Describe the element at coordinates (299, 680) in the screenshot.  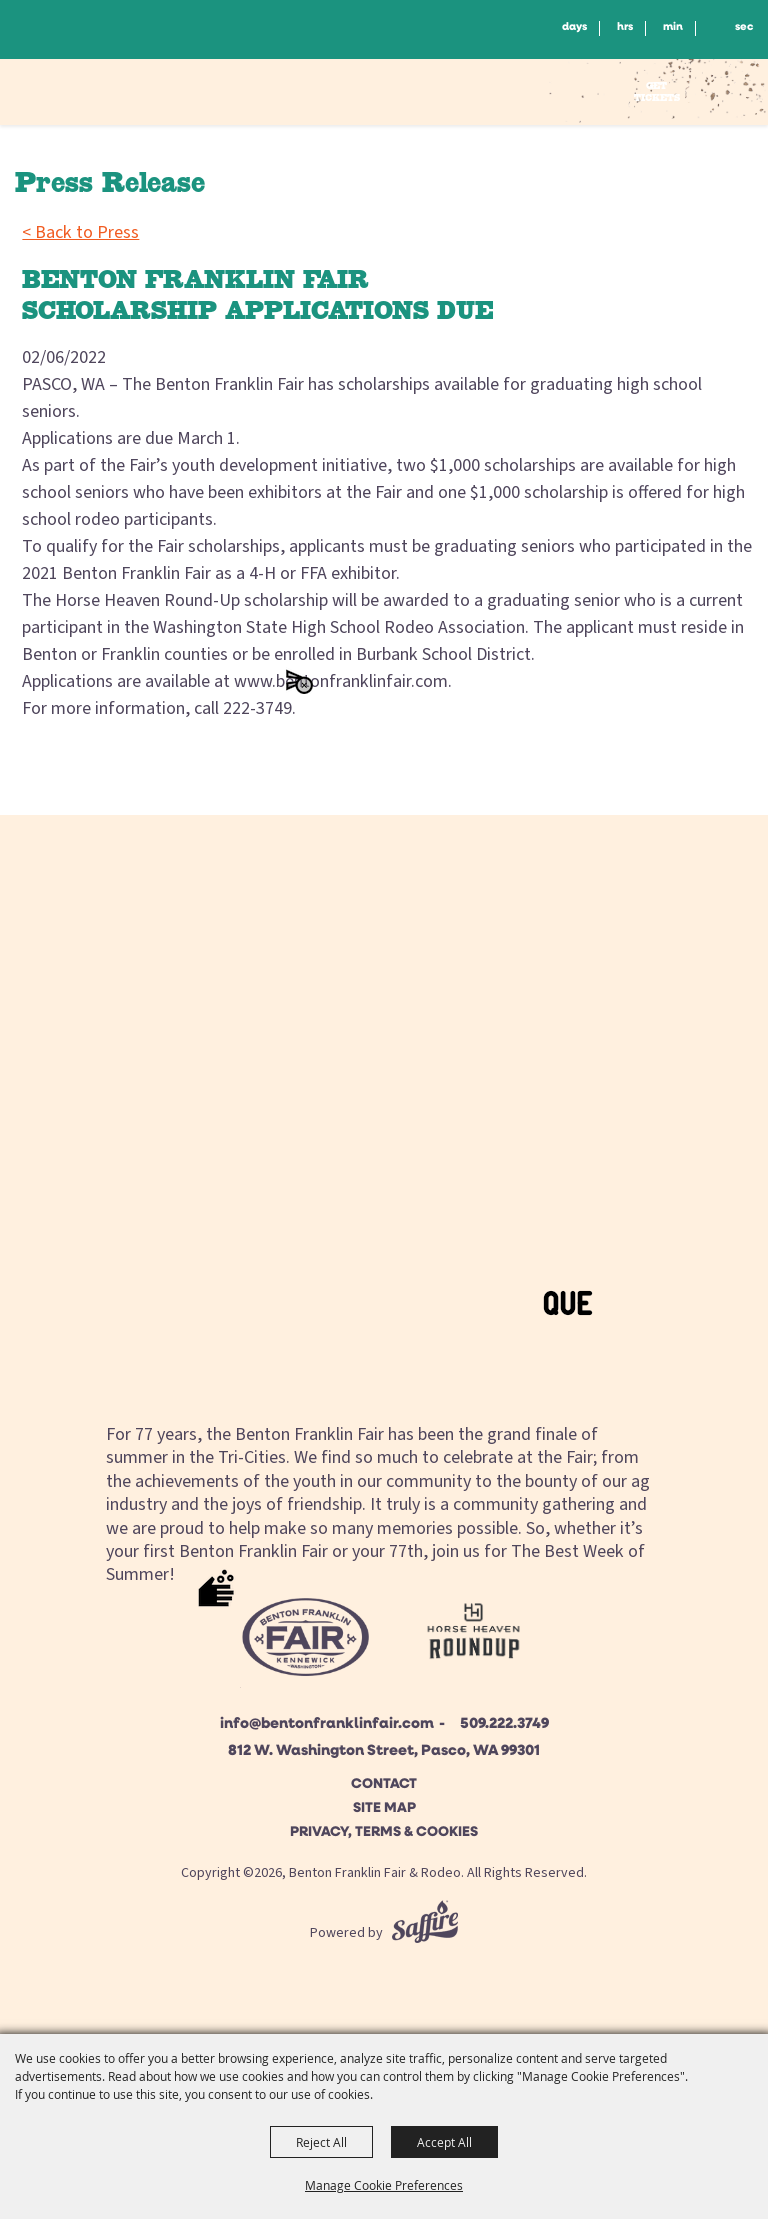
I see `cancel a scheduled message` at that location.